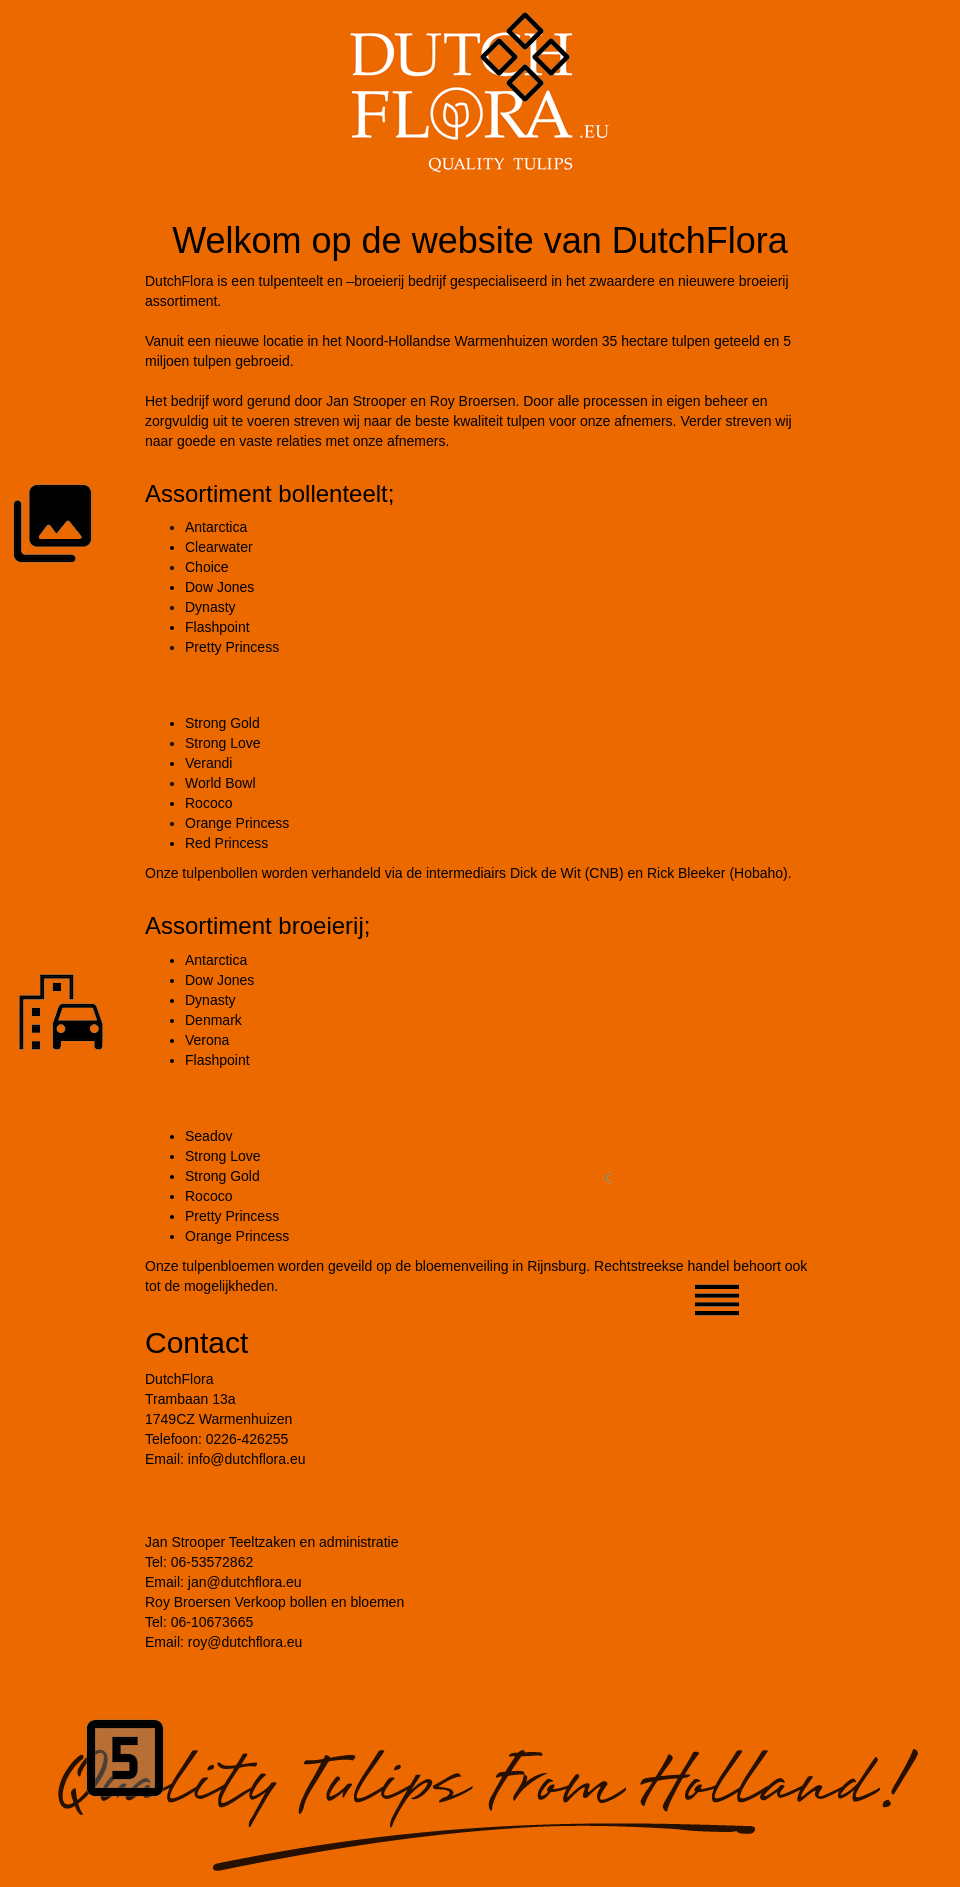 This screenshot has width=960, height=1887. Describe the element at coordinates (717, 1300) in the screenshot. I see `switch to list view` at that location.